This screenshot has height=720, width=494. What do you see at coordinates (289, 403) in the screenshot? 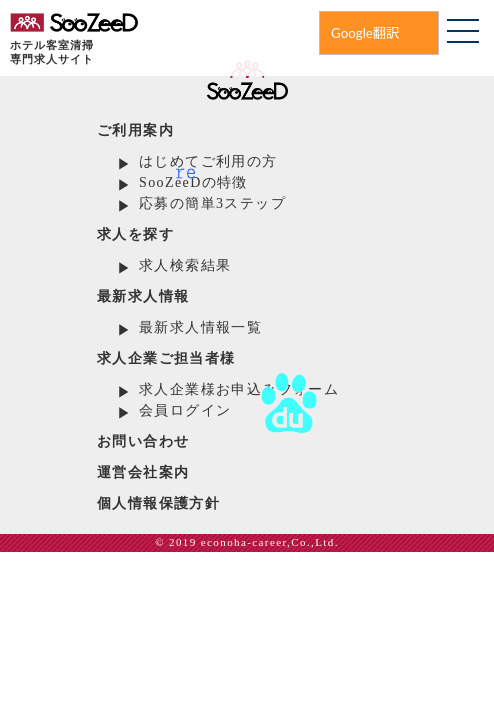
I see `open Baidu search engine` at bounding box center [289, 403].